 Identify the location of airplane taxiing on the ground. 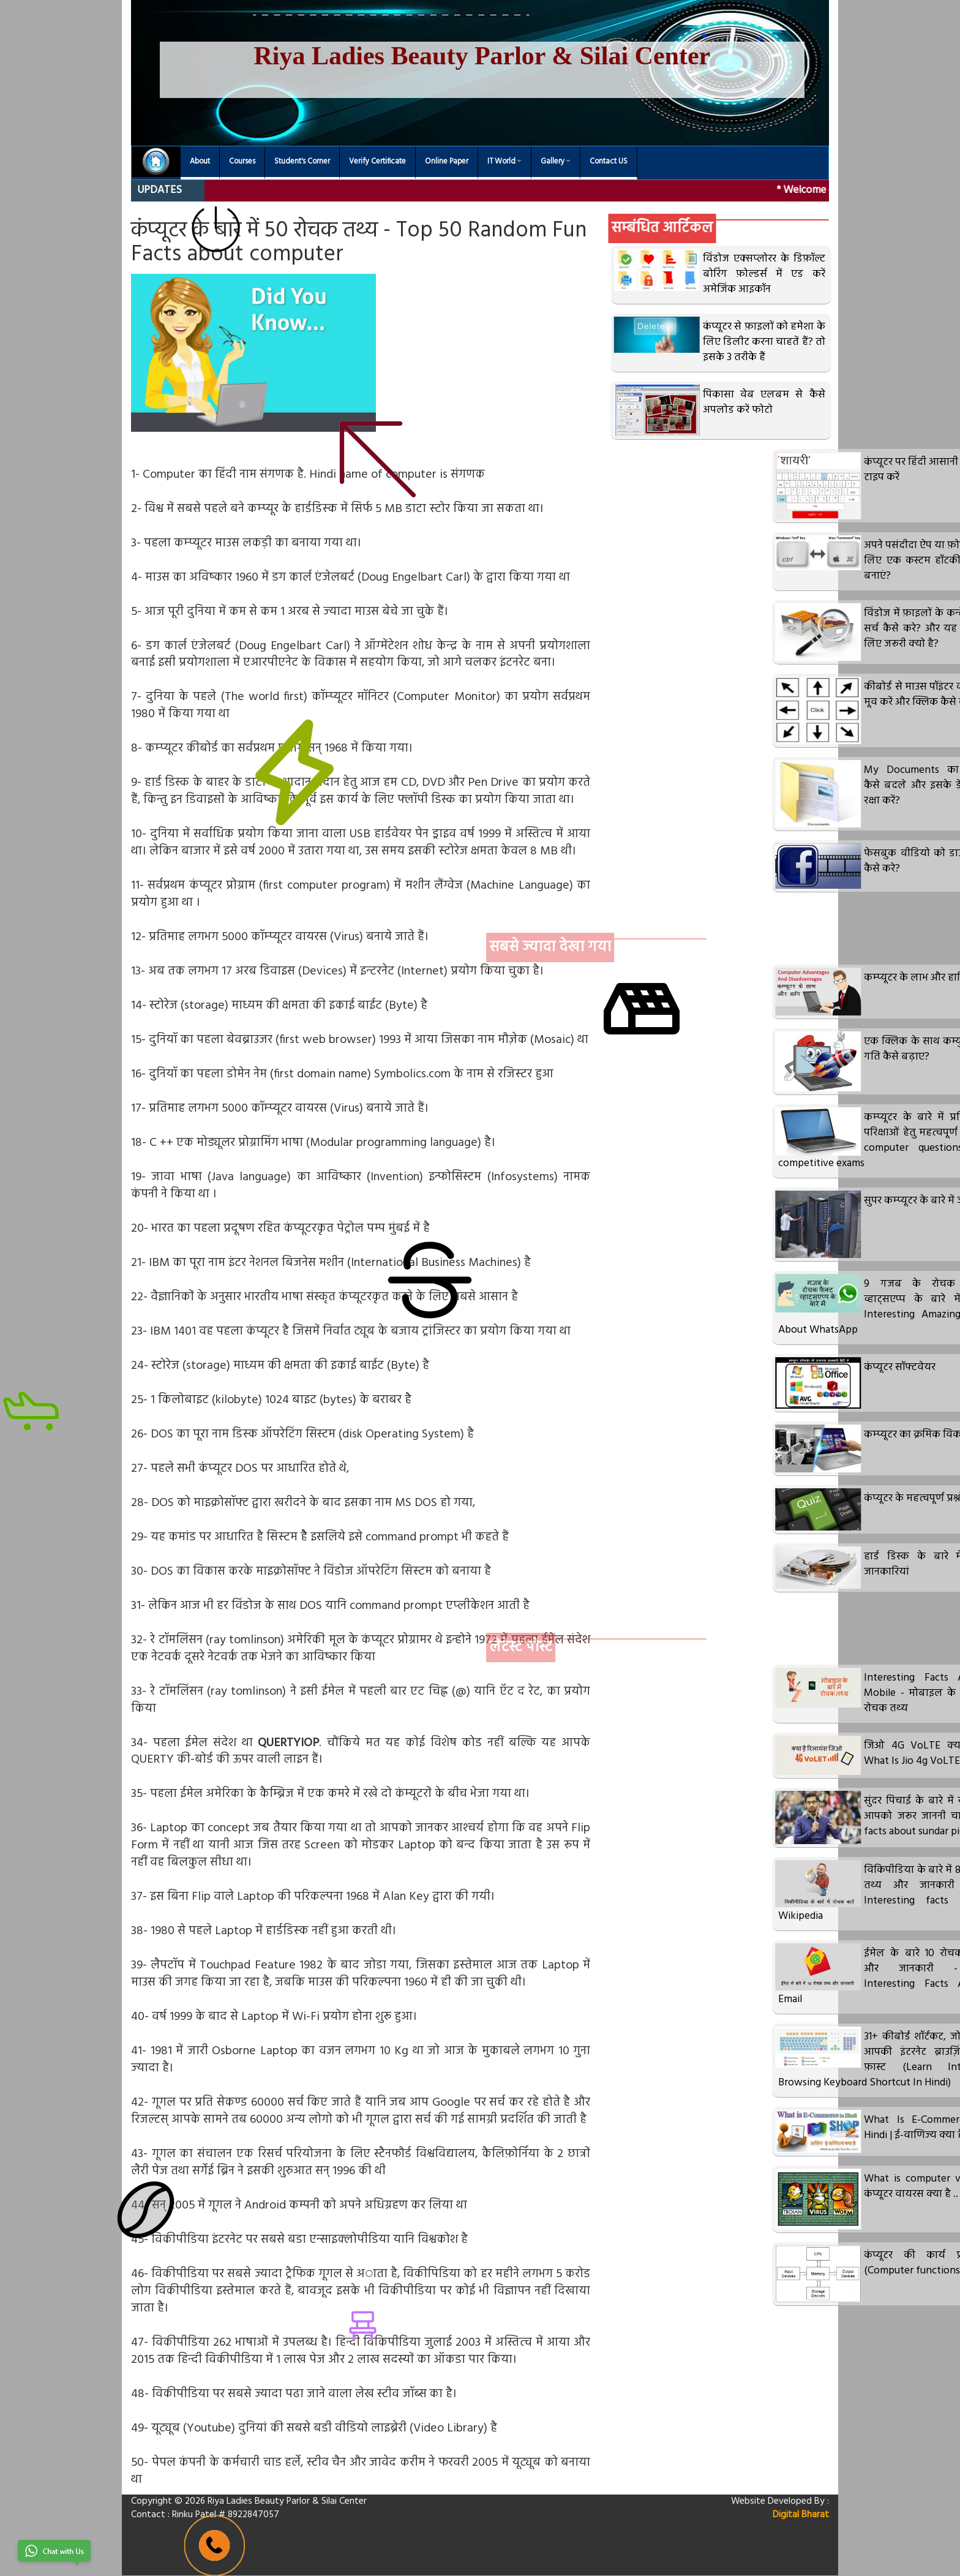
(31, 1410).